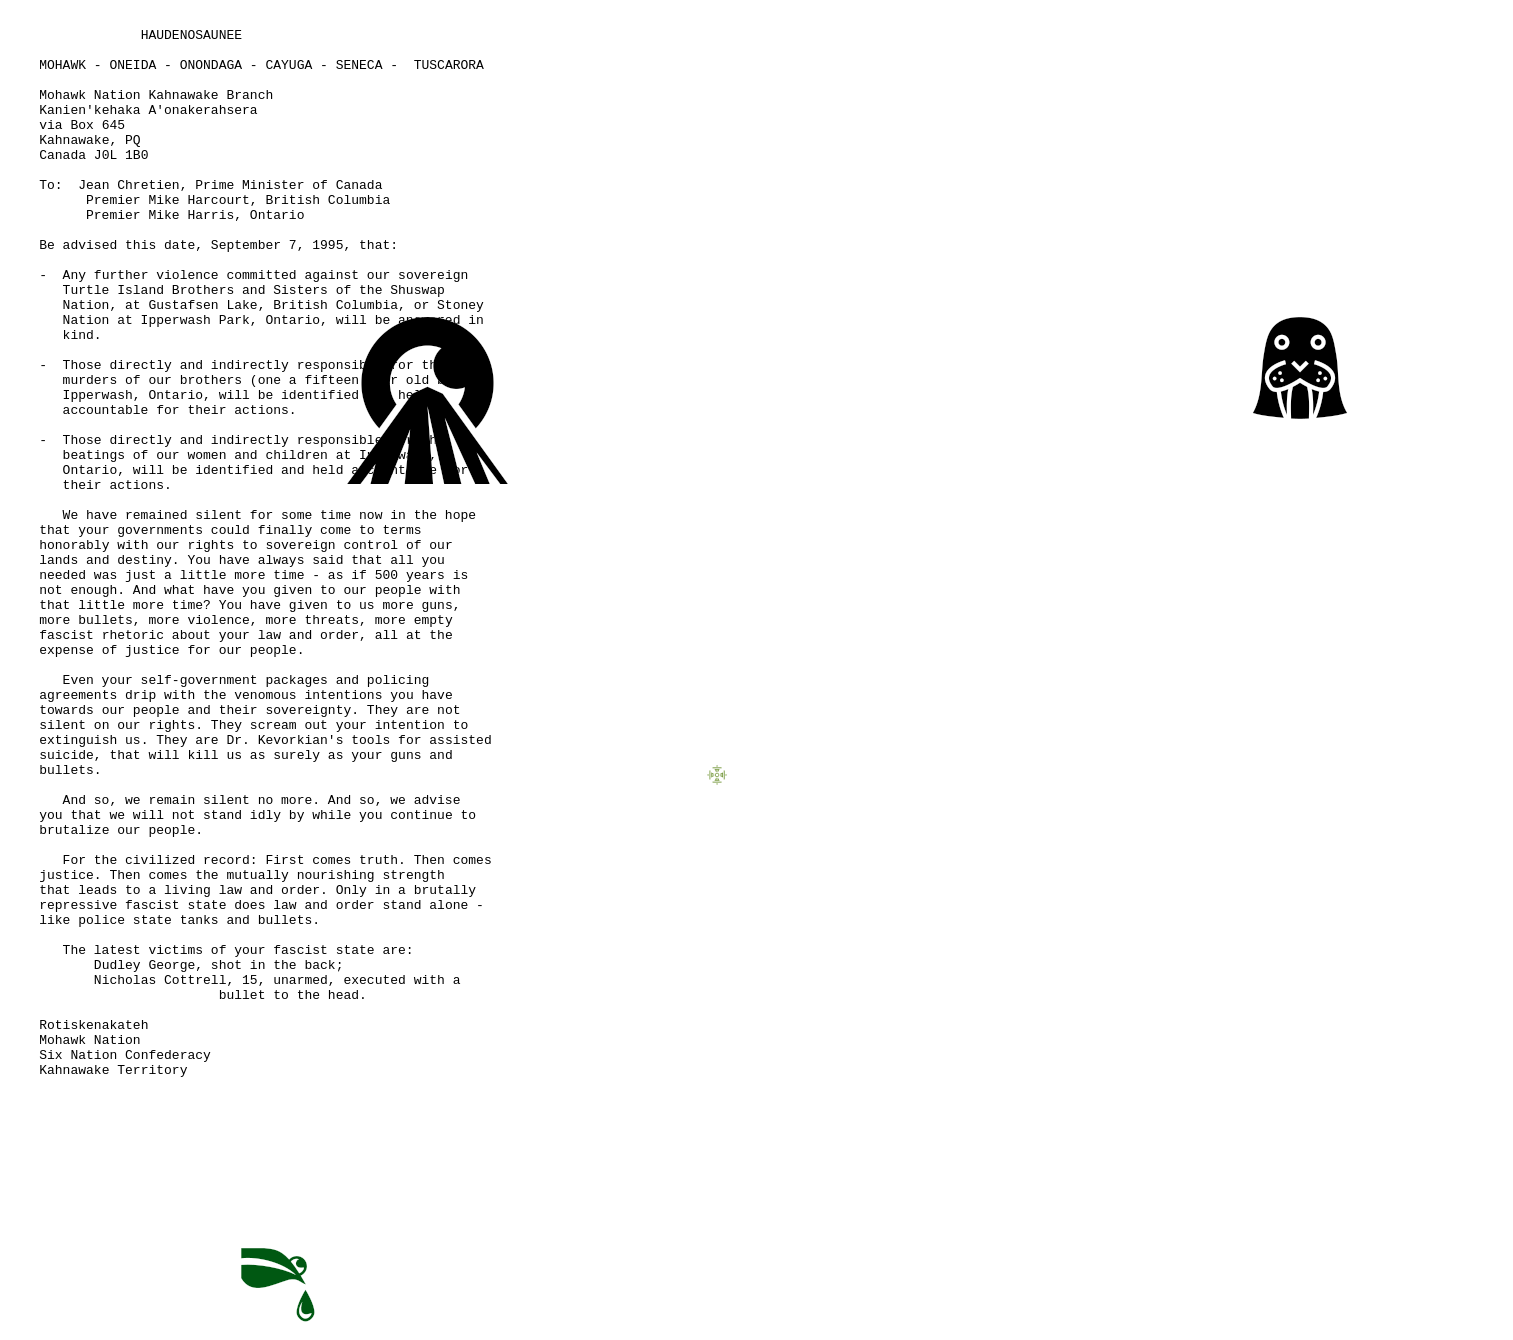  I want to click on indicates moisture or humidity level, so click(278, 1285).